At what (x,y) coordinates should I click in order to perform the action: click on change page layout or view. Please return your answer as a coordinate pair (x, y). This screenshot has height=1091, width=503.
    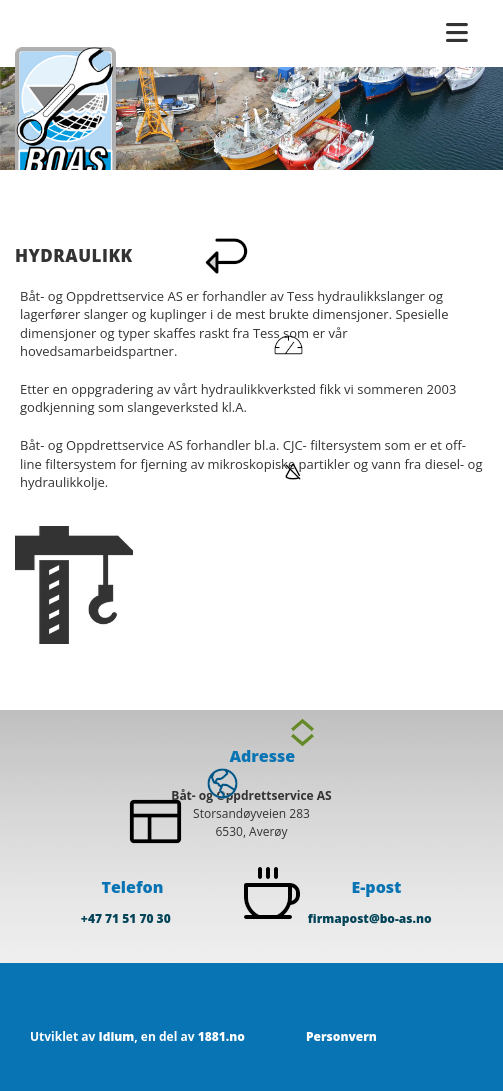
    Looking at the image, I should click on (155, 821).